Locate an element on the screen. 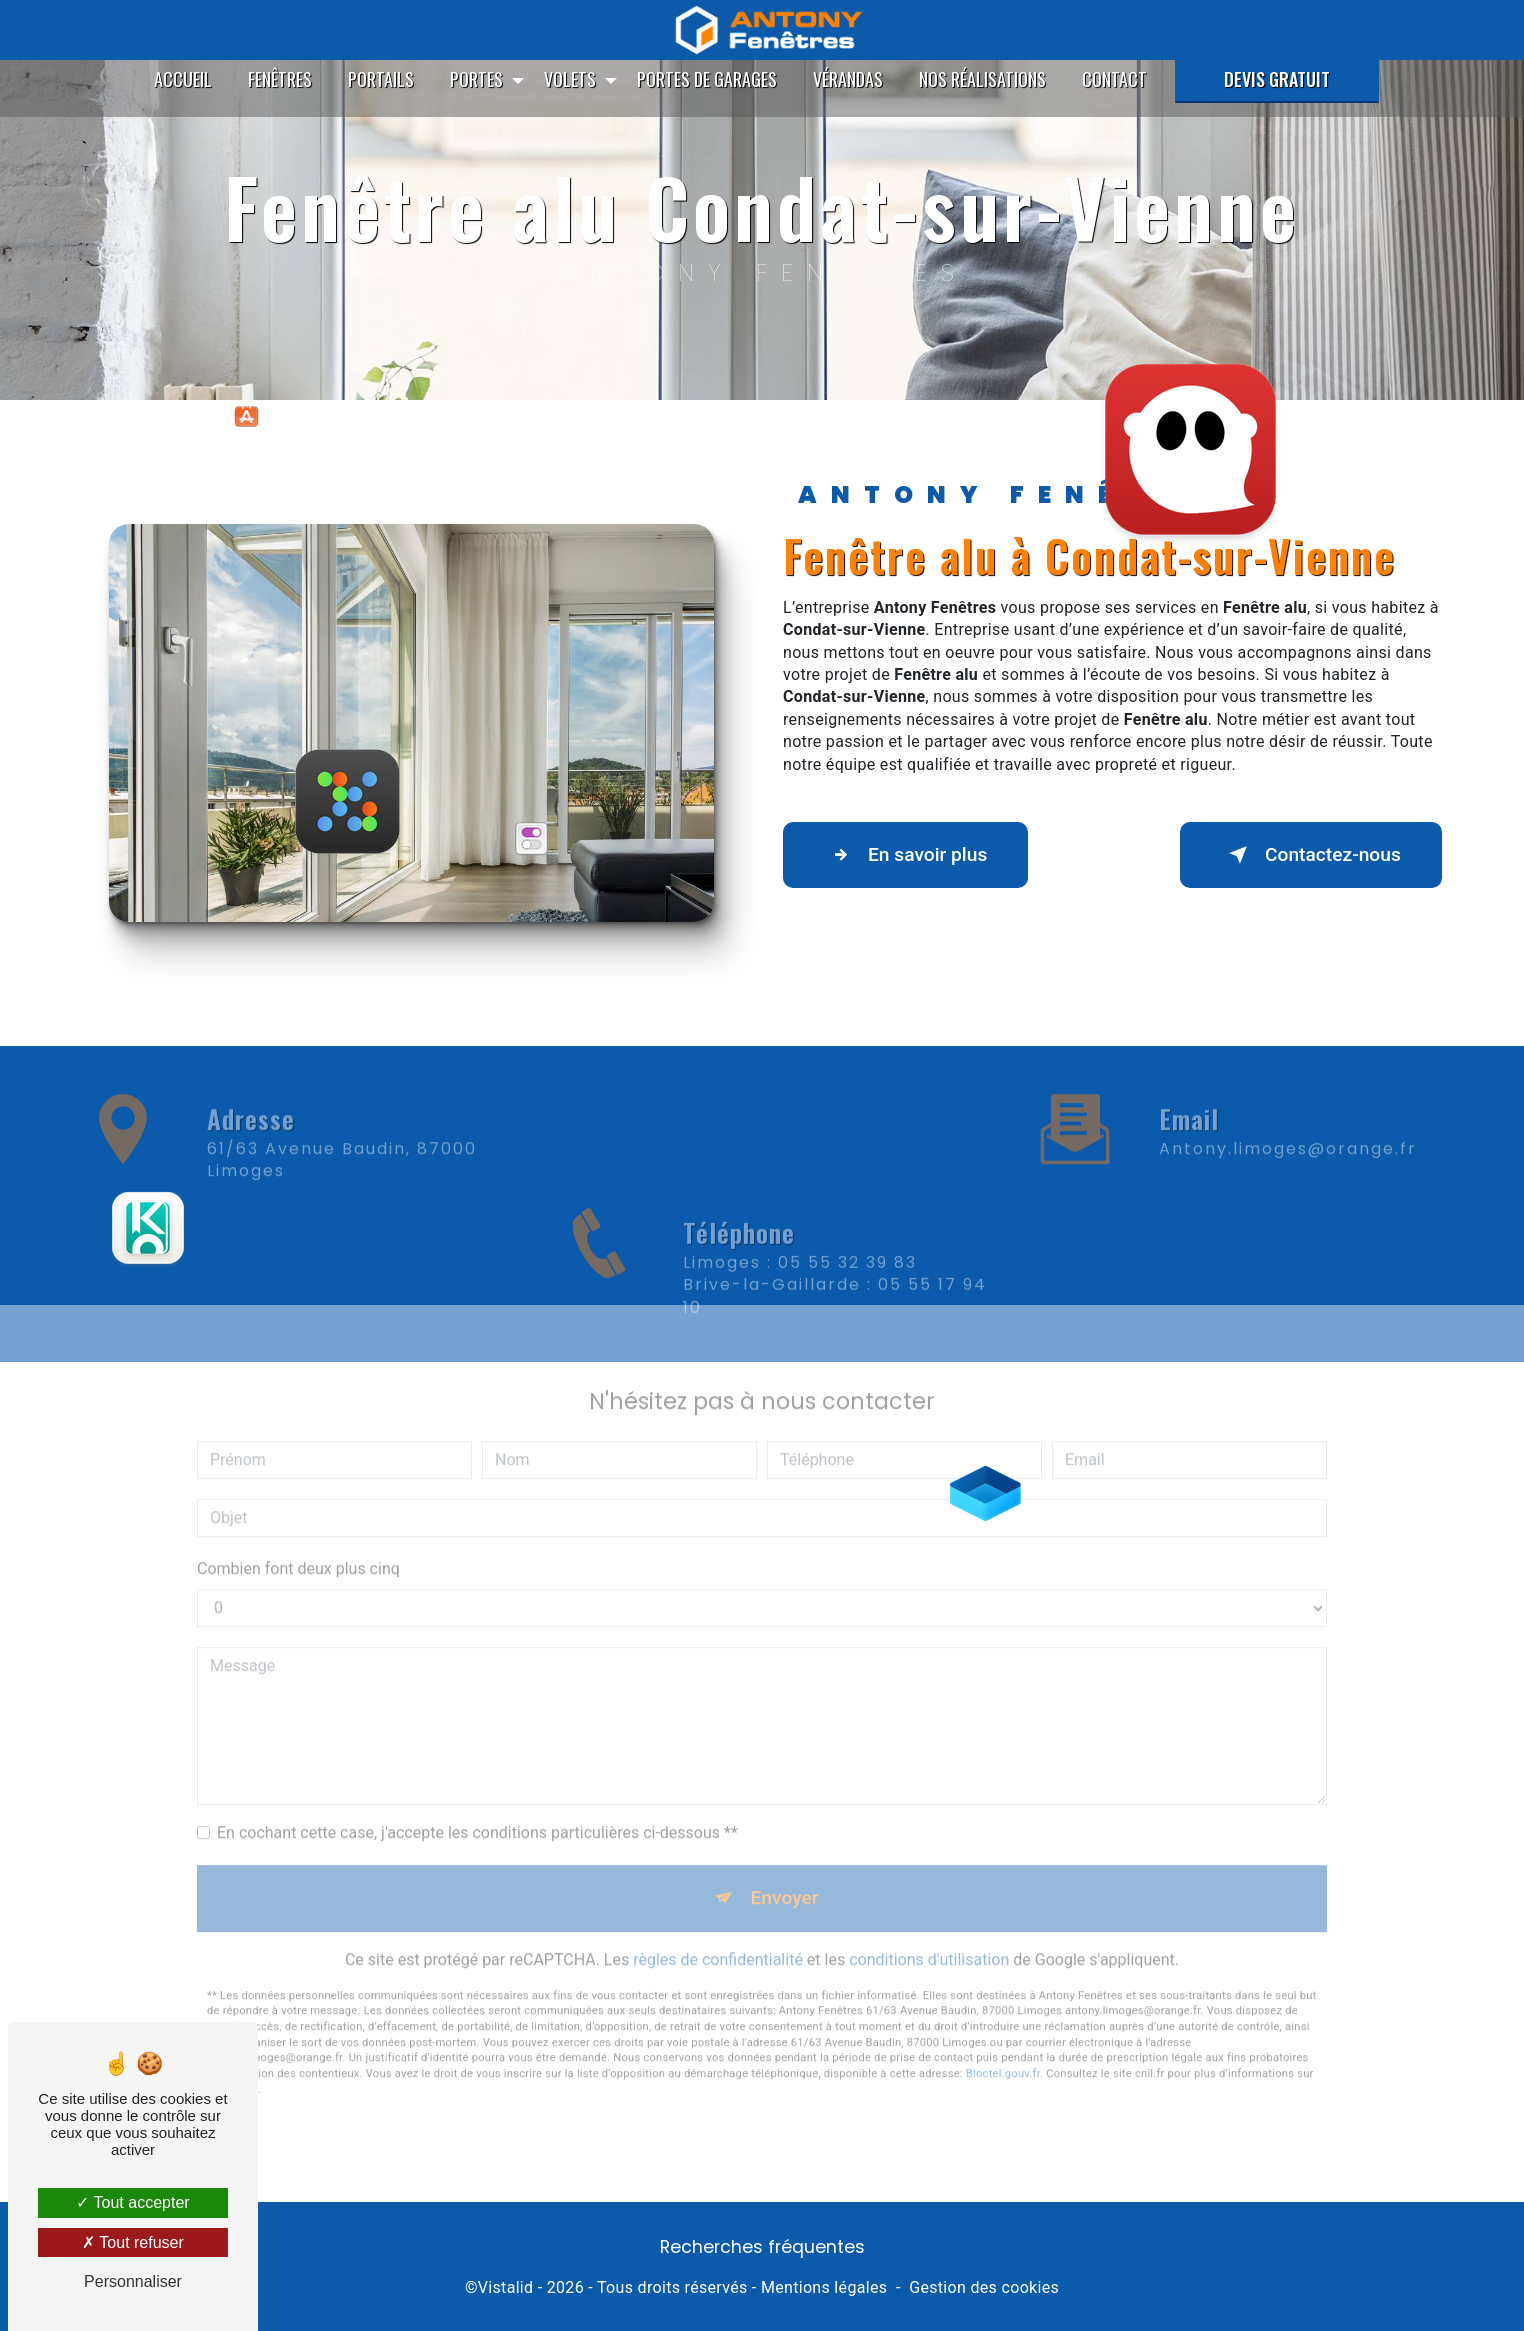 This screenshot has width=1524, height=2331. open koreader e-book reading app is located at coordinates (148, 1228).